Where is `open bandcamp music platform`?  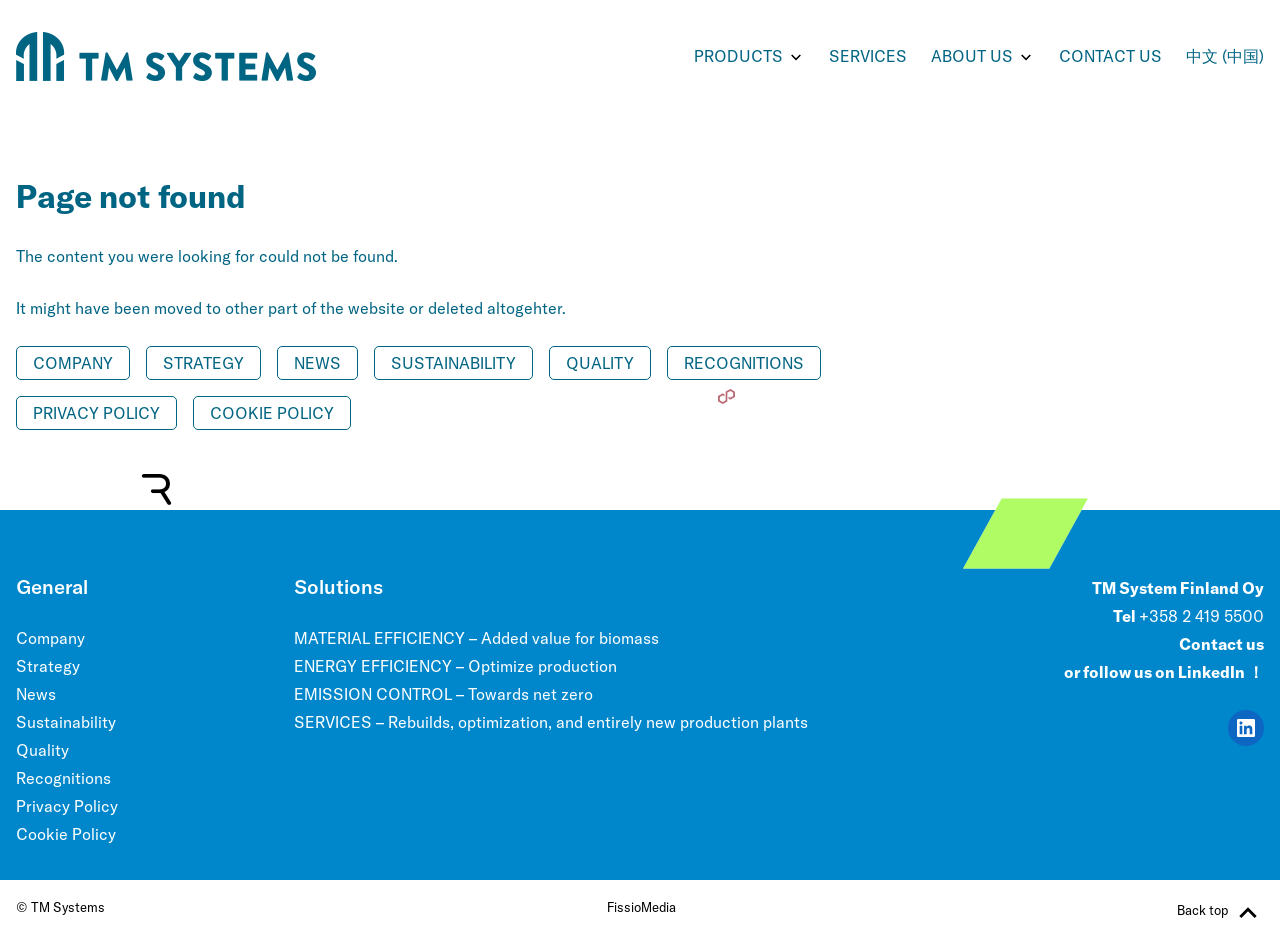
open bandcamp music platform is located at coordinates (1025, 533).